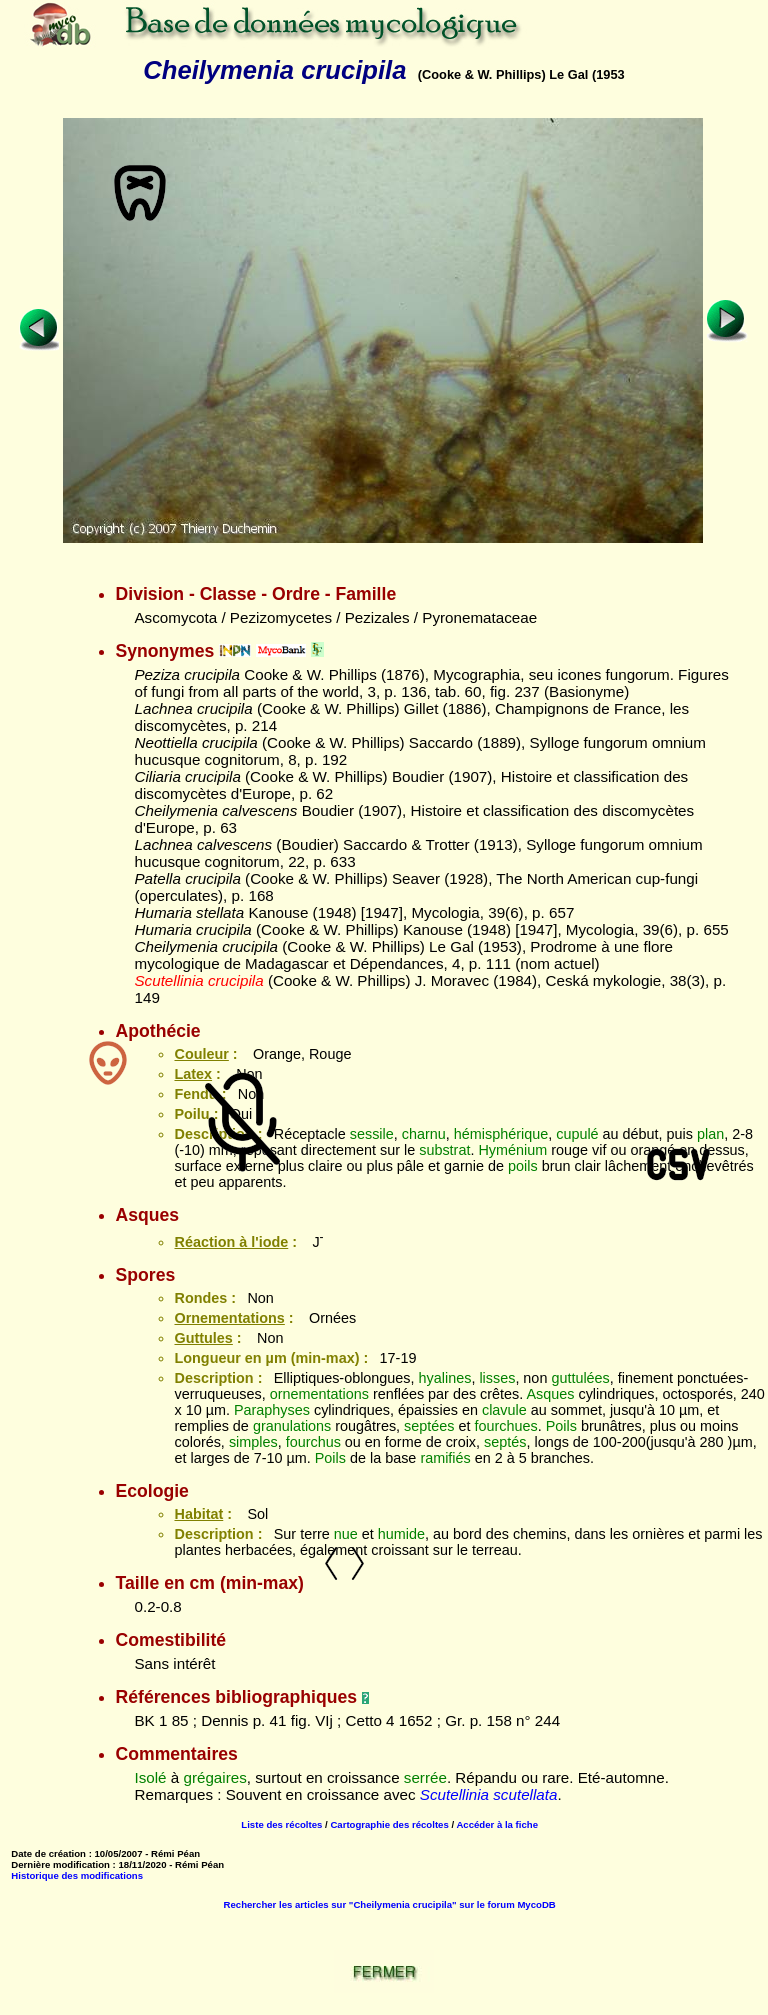  Describe the element at coordinates (344, 1563) in the screenshot. I see `view or edit source code` at that location.